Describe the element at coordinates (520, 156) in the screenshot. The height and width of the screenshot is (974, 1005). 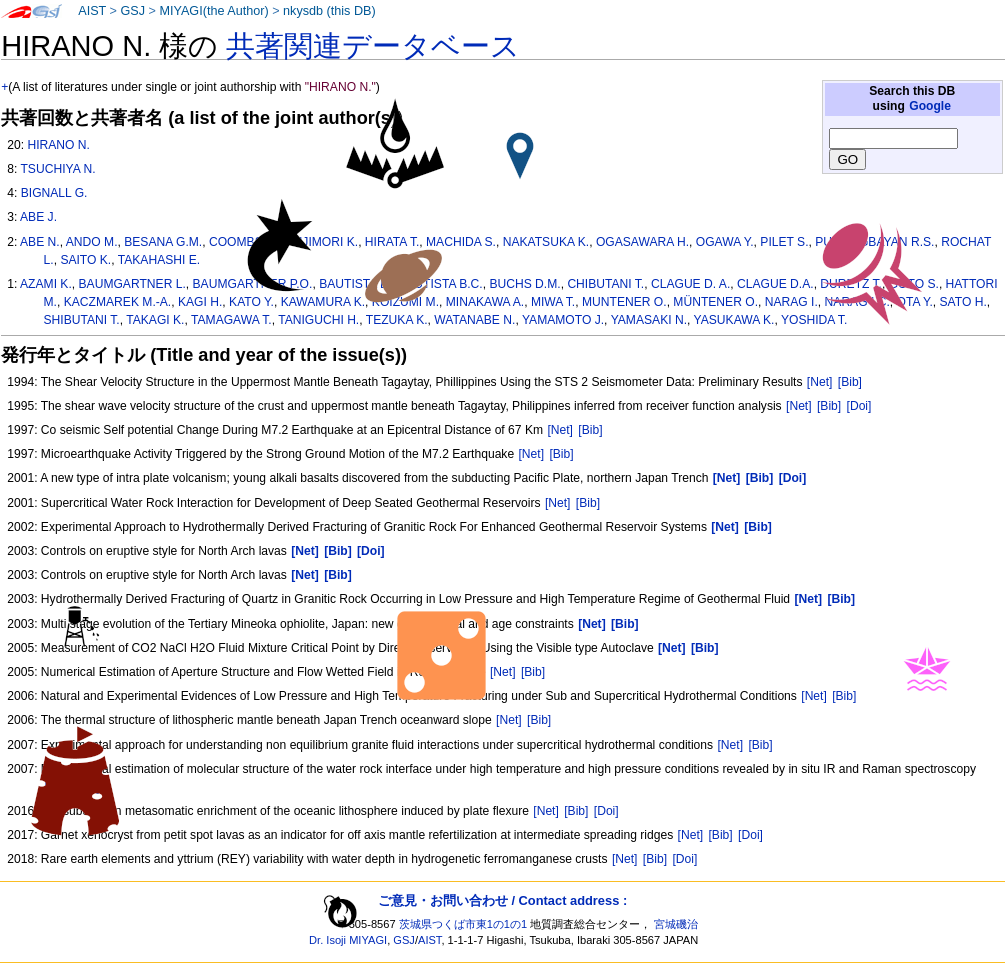
I see `view current location on map` at that location.